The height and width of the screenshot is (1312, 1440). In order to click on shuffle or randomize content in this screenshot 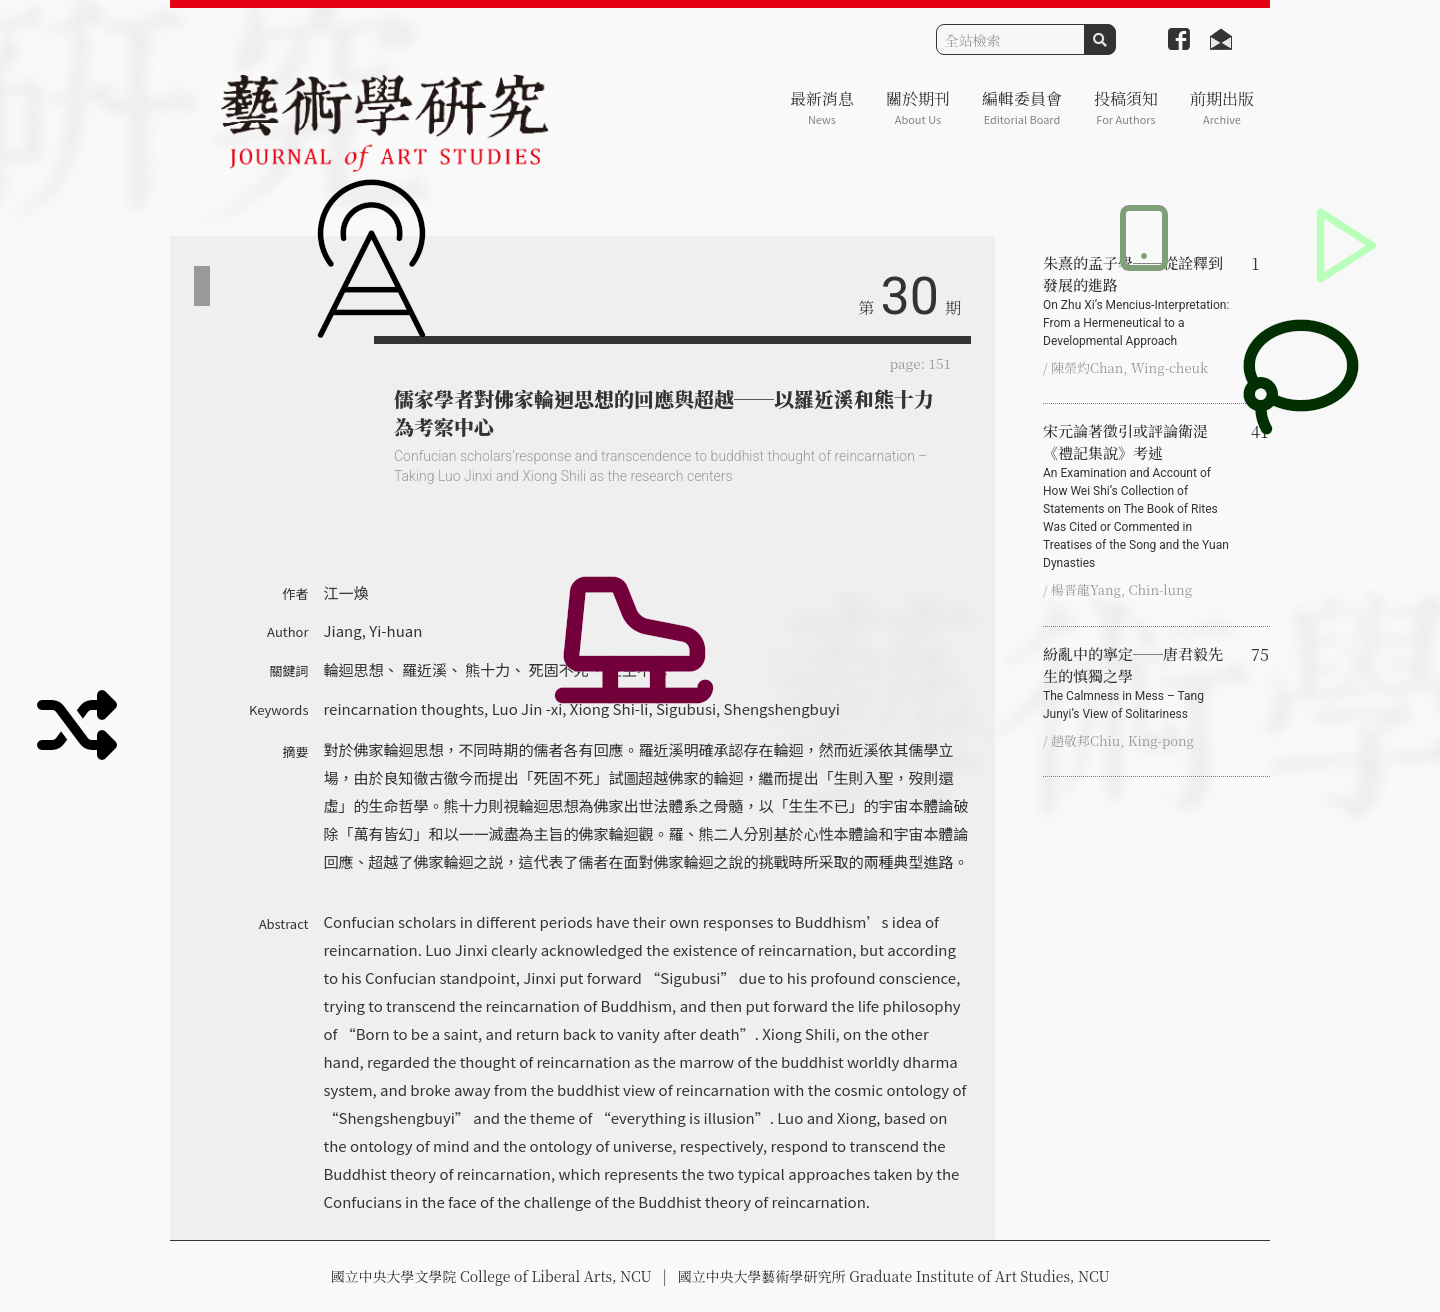, I will do `click(77, 725)`.